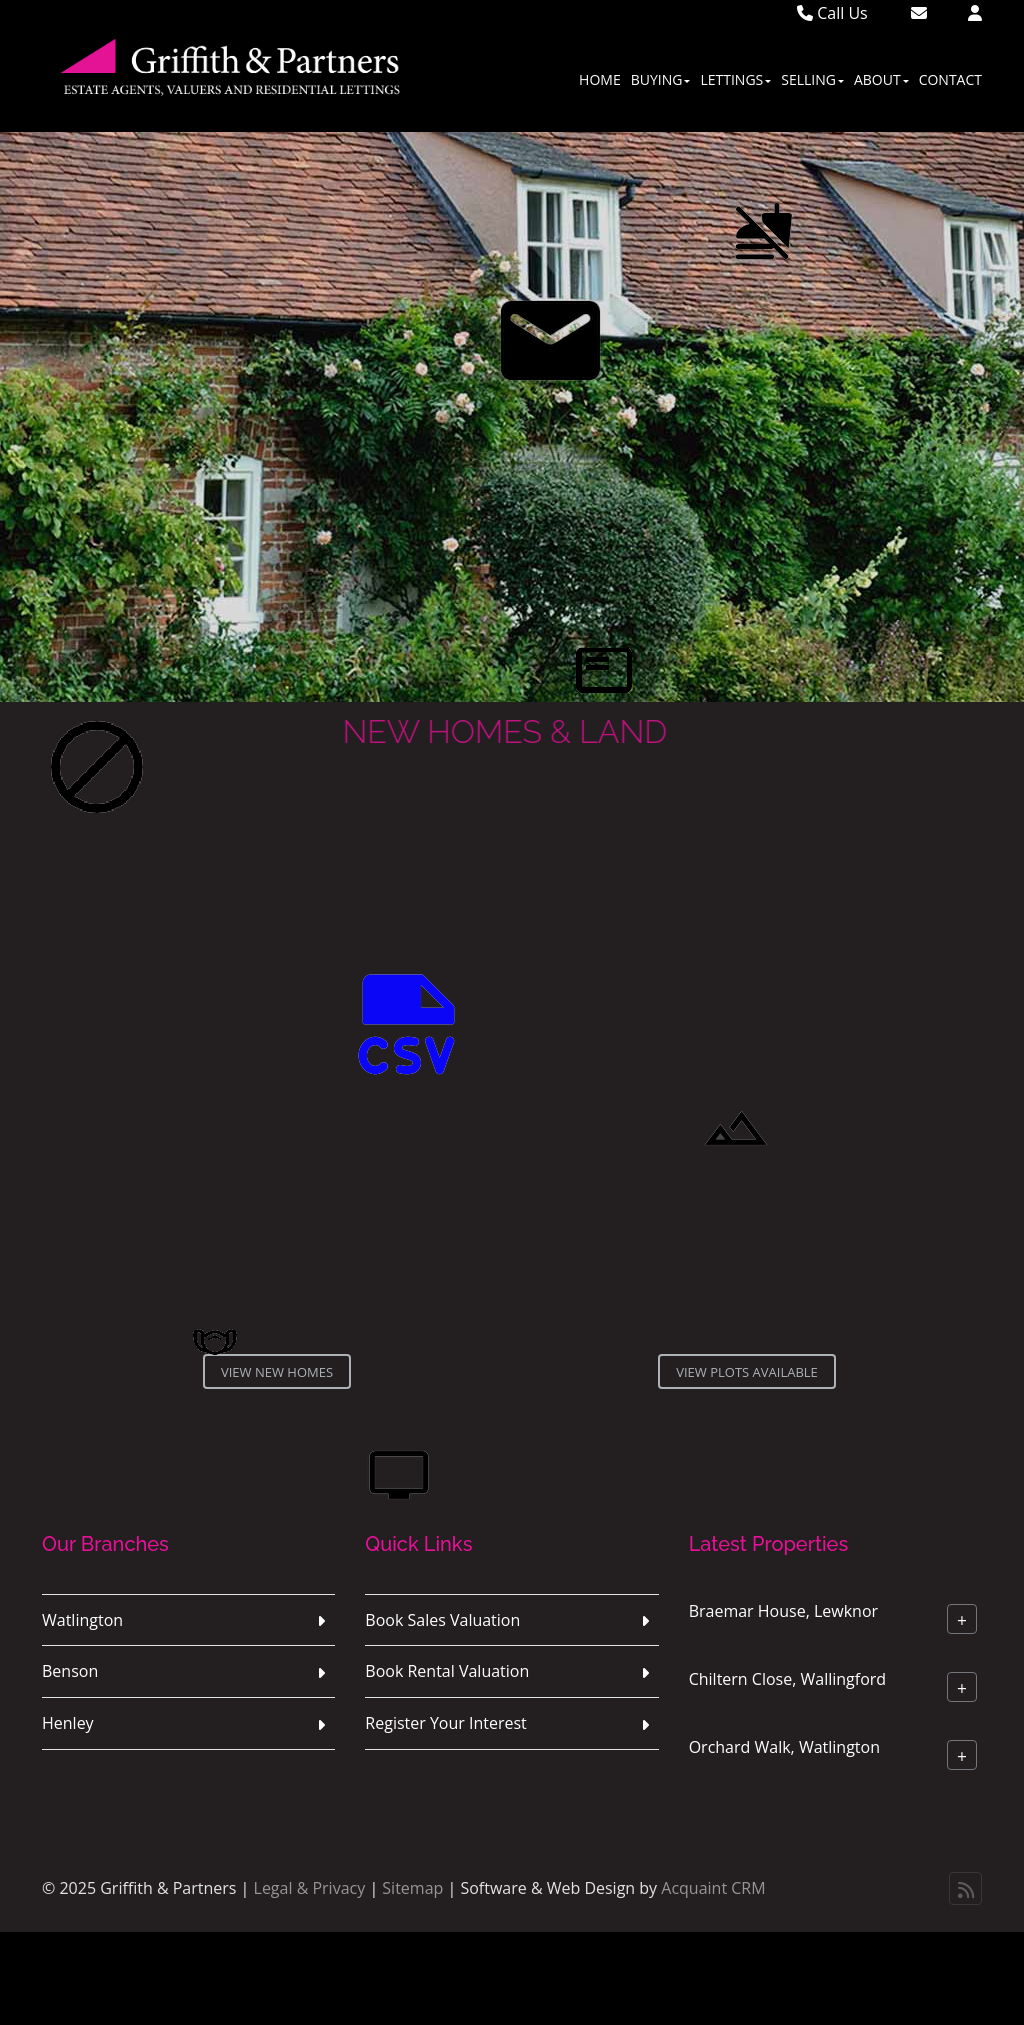  What do you see at coordinates (736, 1128) in the screenshot?
I see `filter photos by landscape or mountain scenes` at bounding box center [736, 1128].